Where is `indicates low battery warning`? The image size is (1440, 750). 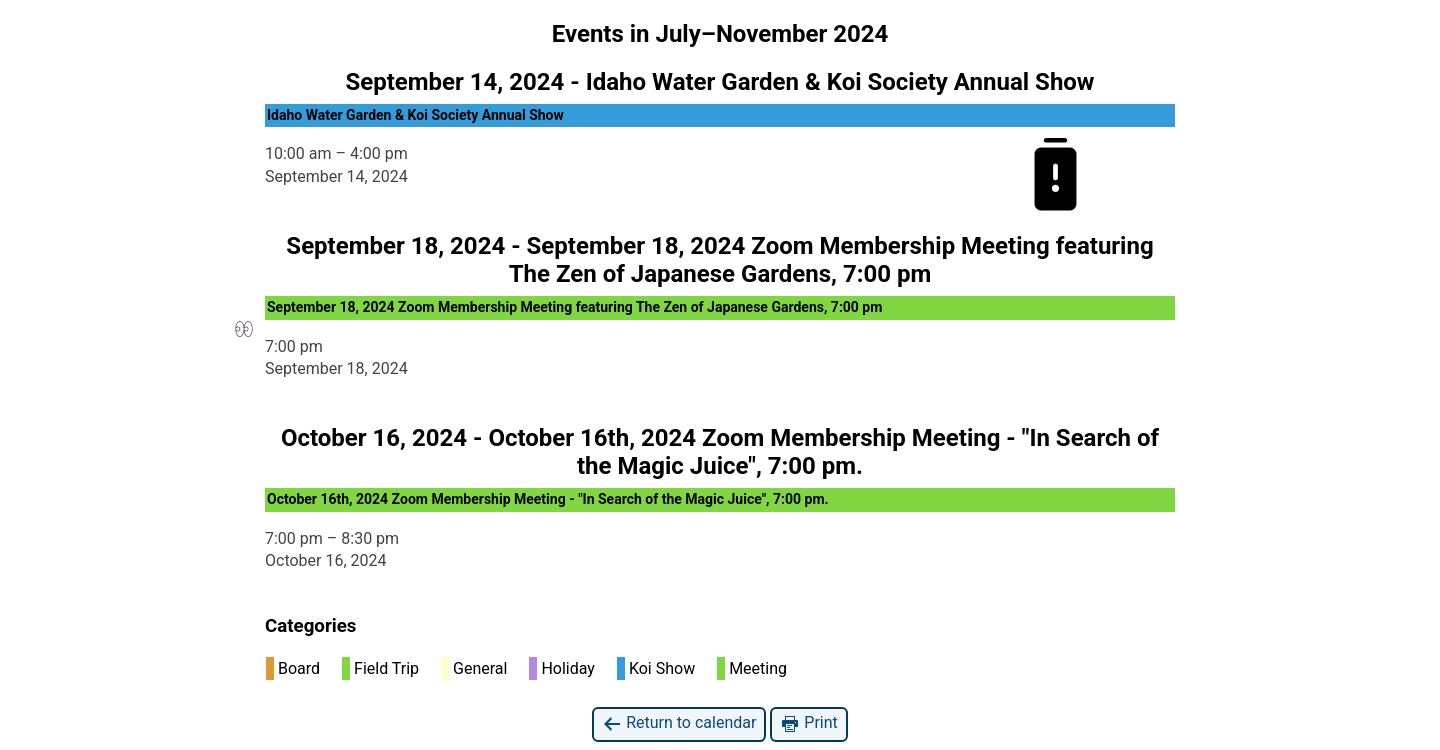 indicates low battery warning is located at coordinates (1055, 175).